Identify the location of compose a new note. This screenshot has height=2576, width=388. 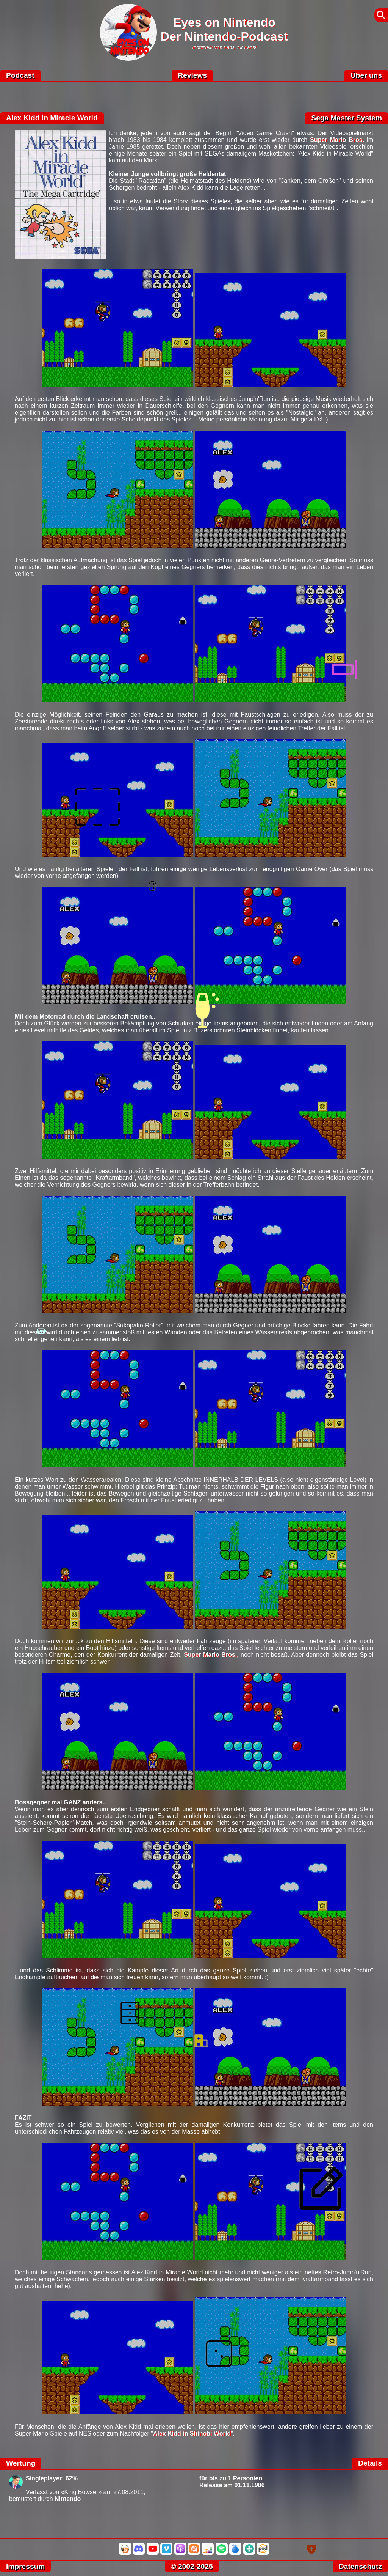
(320, 2189).